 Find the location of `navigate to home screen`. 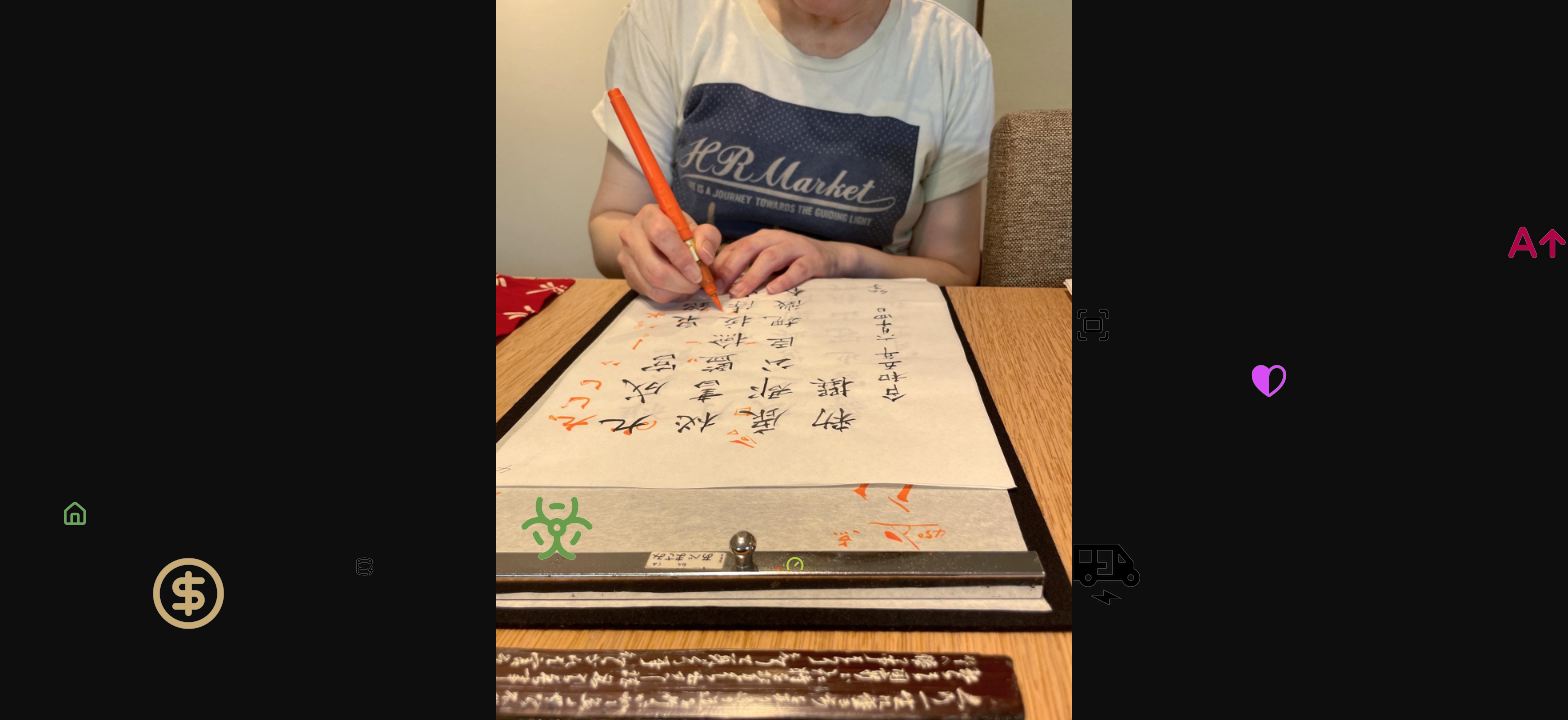

navigate to home screen is located at coordinates (75, 514).